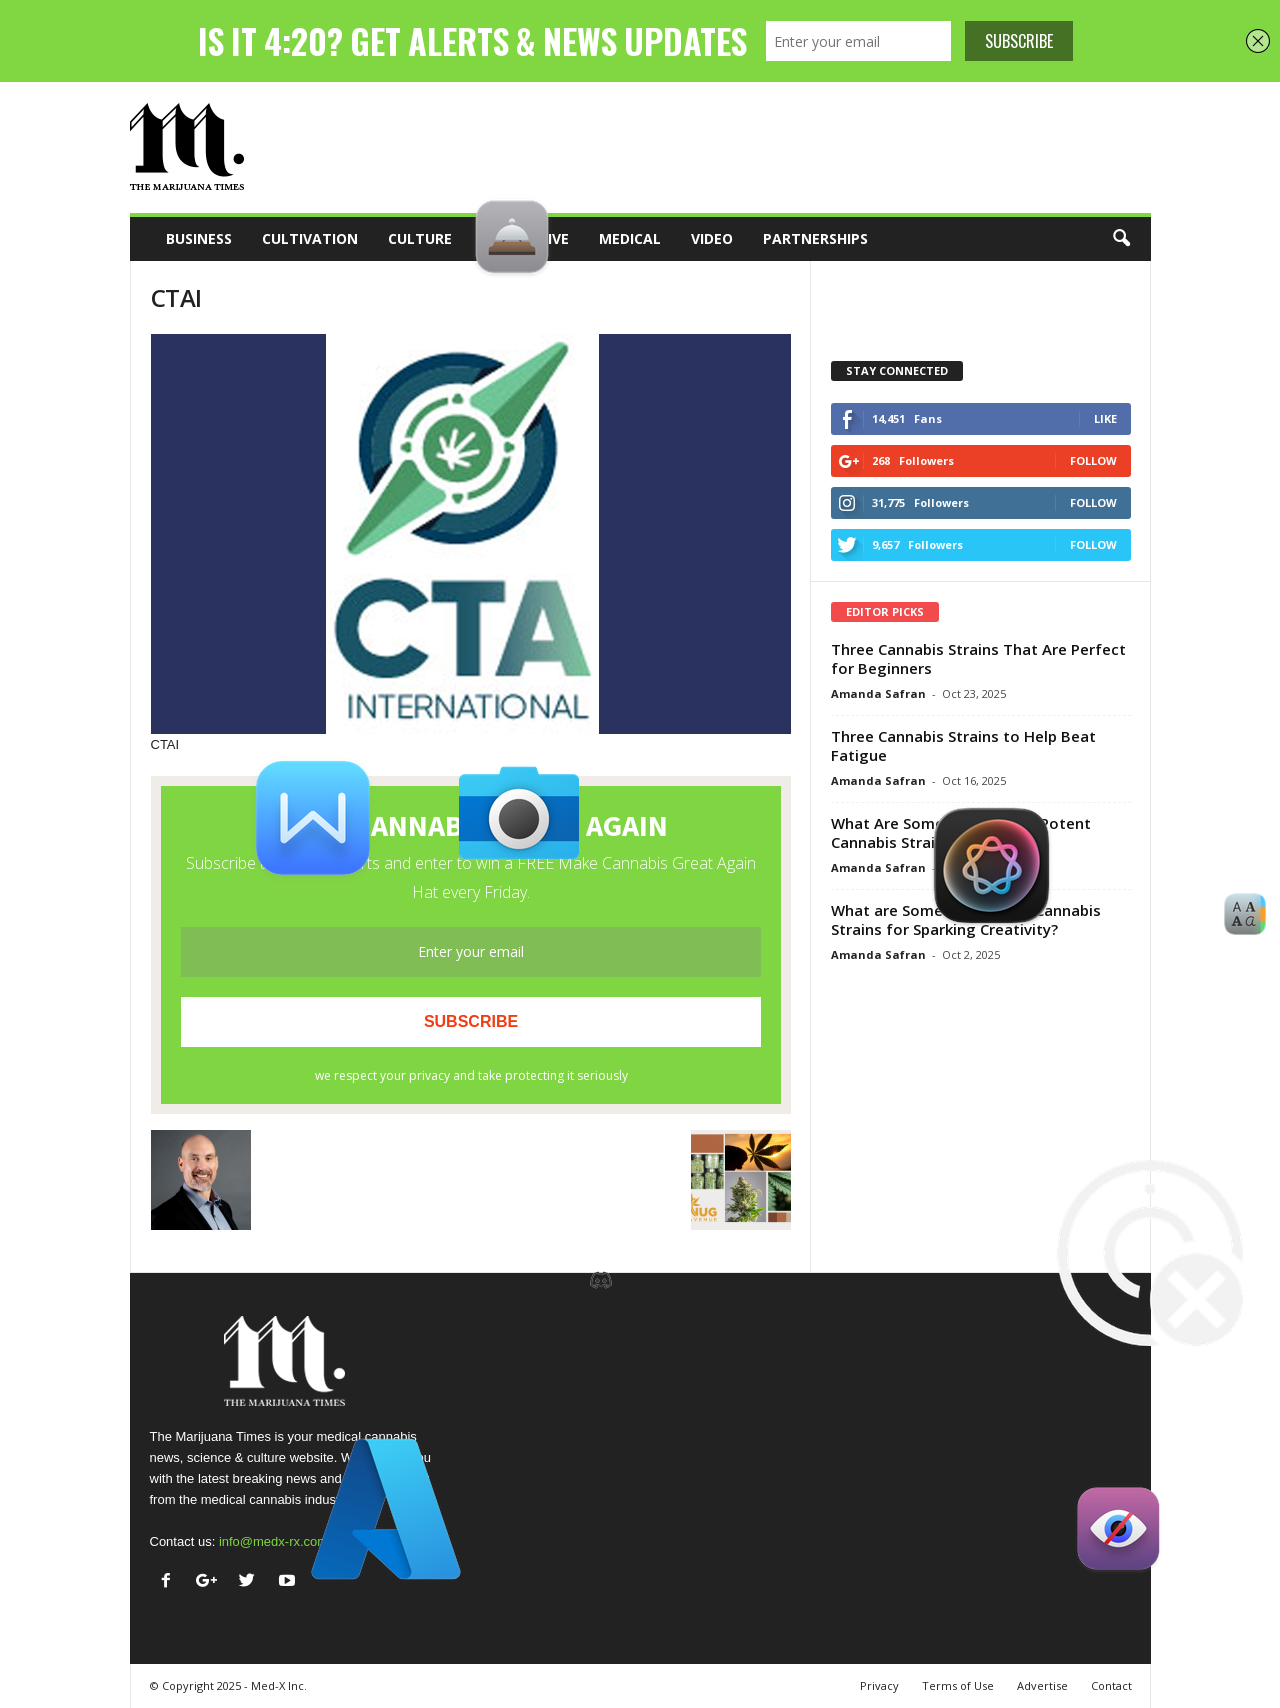 This screenshot has width=1280, height=1708. Describe the element at coordinates (601, 1280) in the screenshot. I see `open Discord app` at that location.